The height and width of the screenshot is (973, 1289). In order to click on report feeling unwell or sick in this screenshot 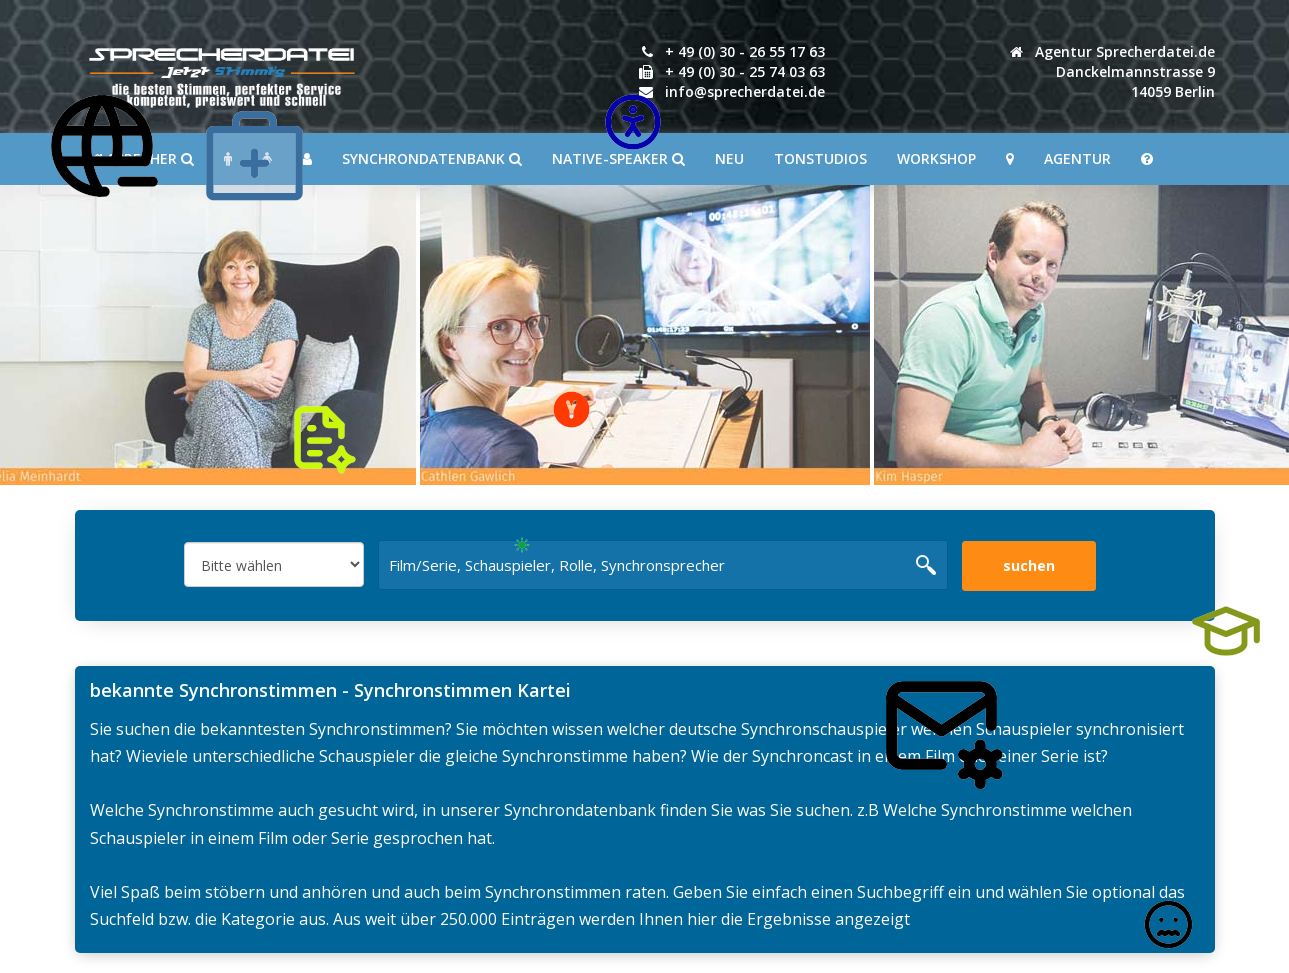, I will do `click(1168, 924)`.